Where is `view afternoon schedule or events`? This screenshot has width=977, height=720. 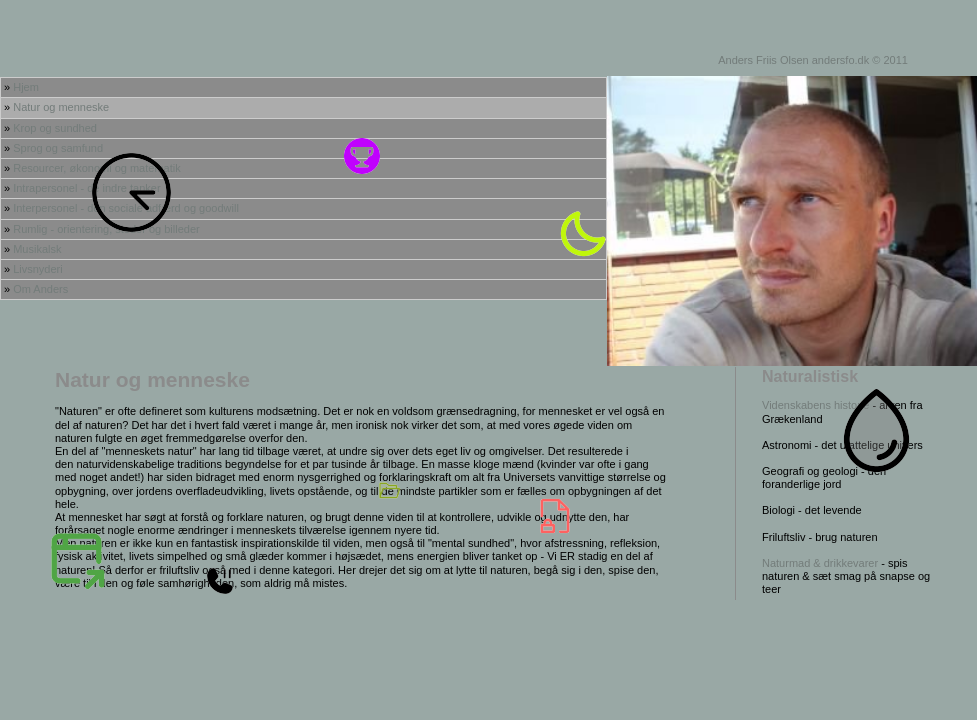
view afternoon schedule or events is located at coordinates (131, 192).